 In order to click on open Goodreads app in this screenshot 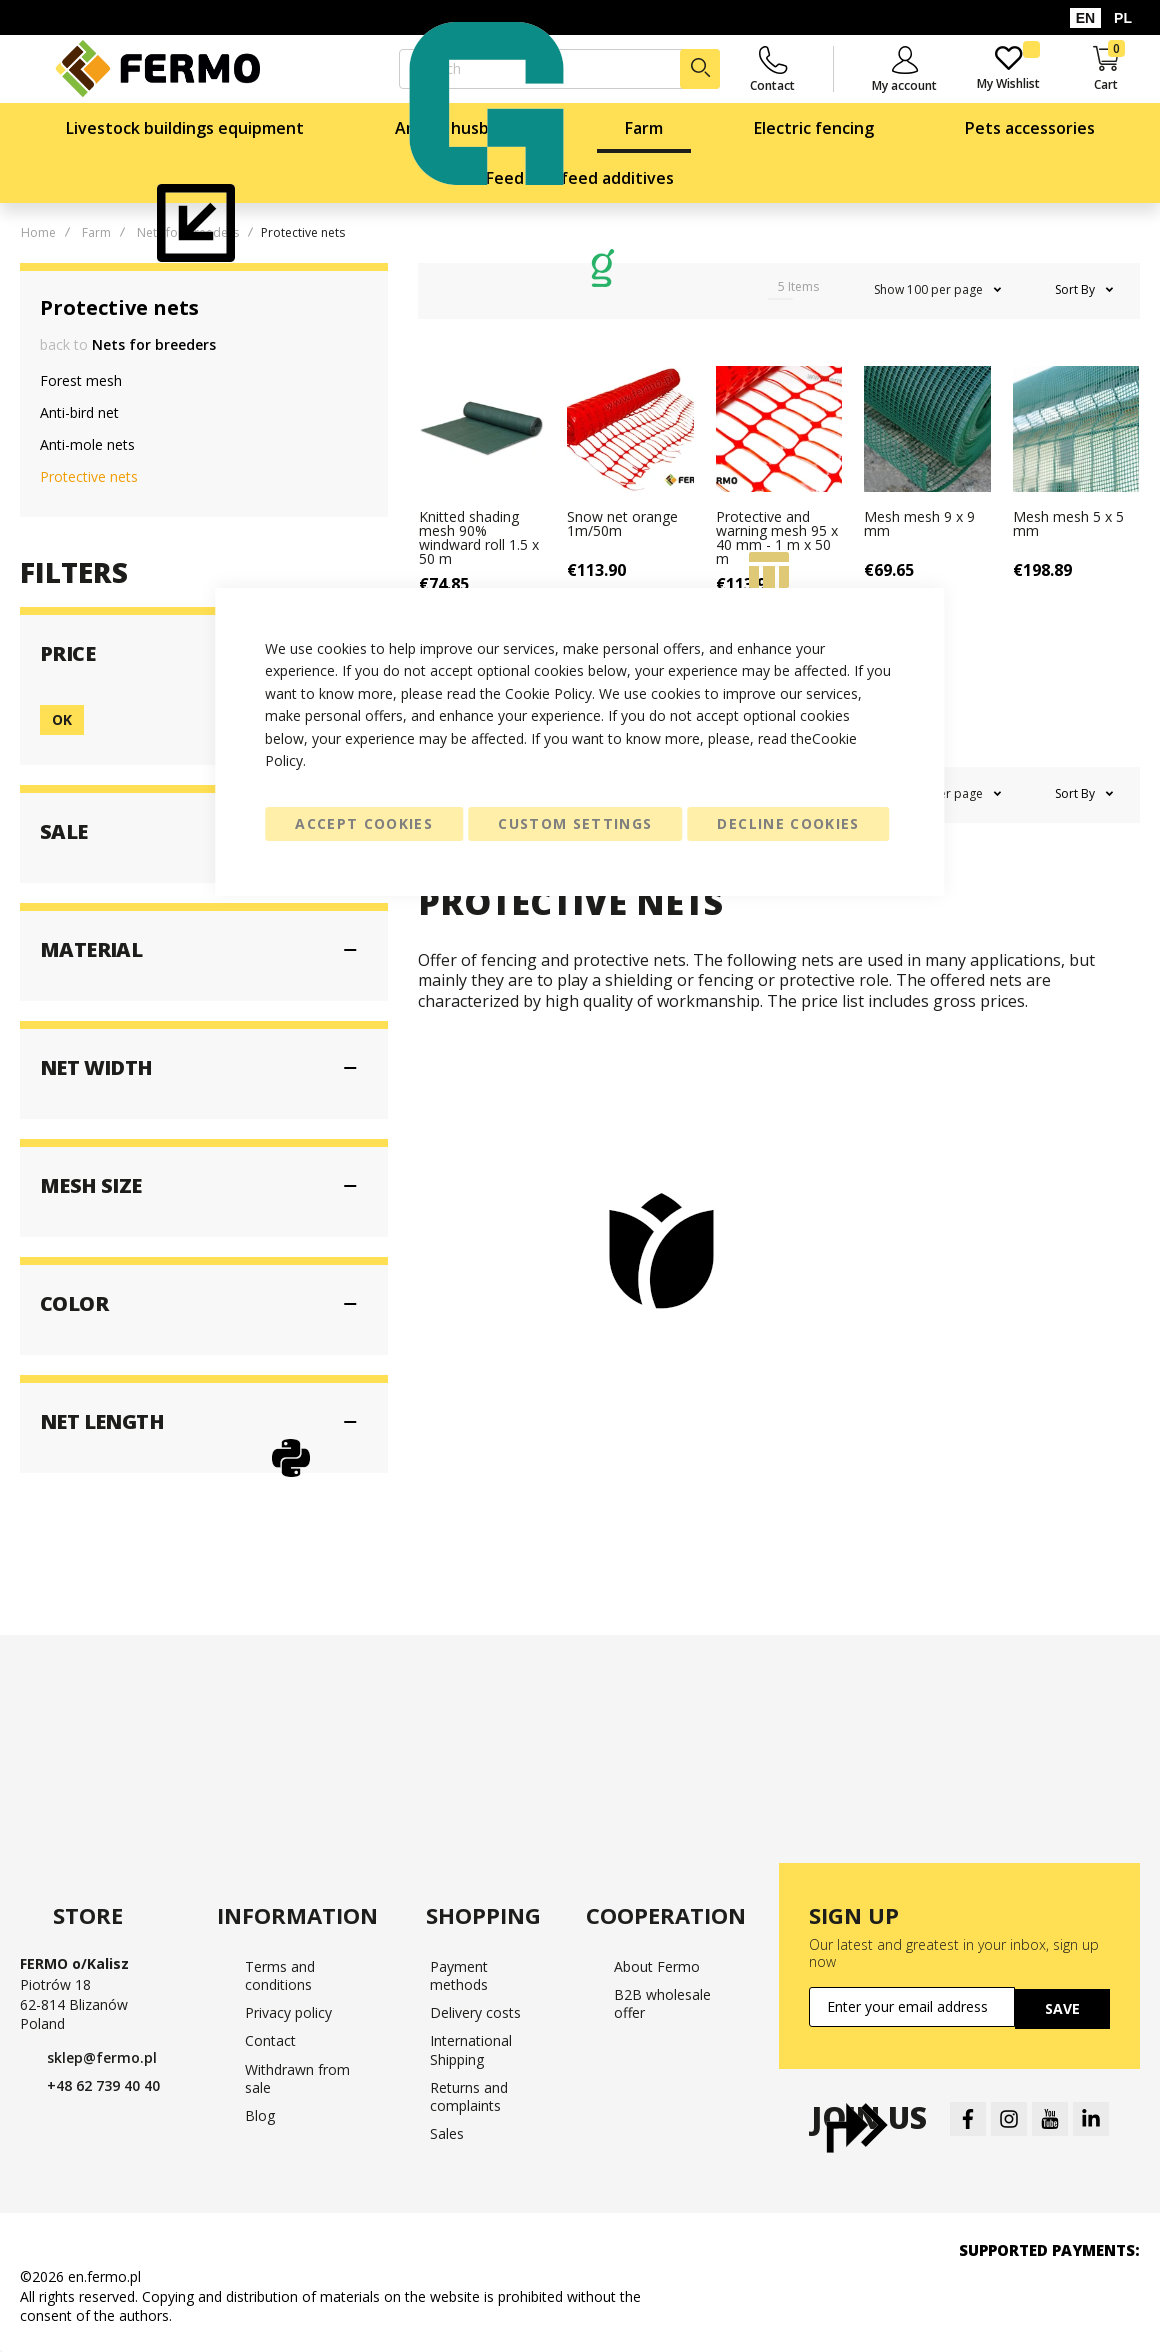, I will do `click(603, 268)`.